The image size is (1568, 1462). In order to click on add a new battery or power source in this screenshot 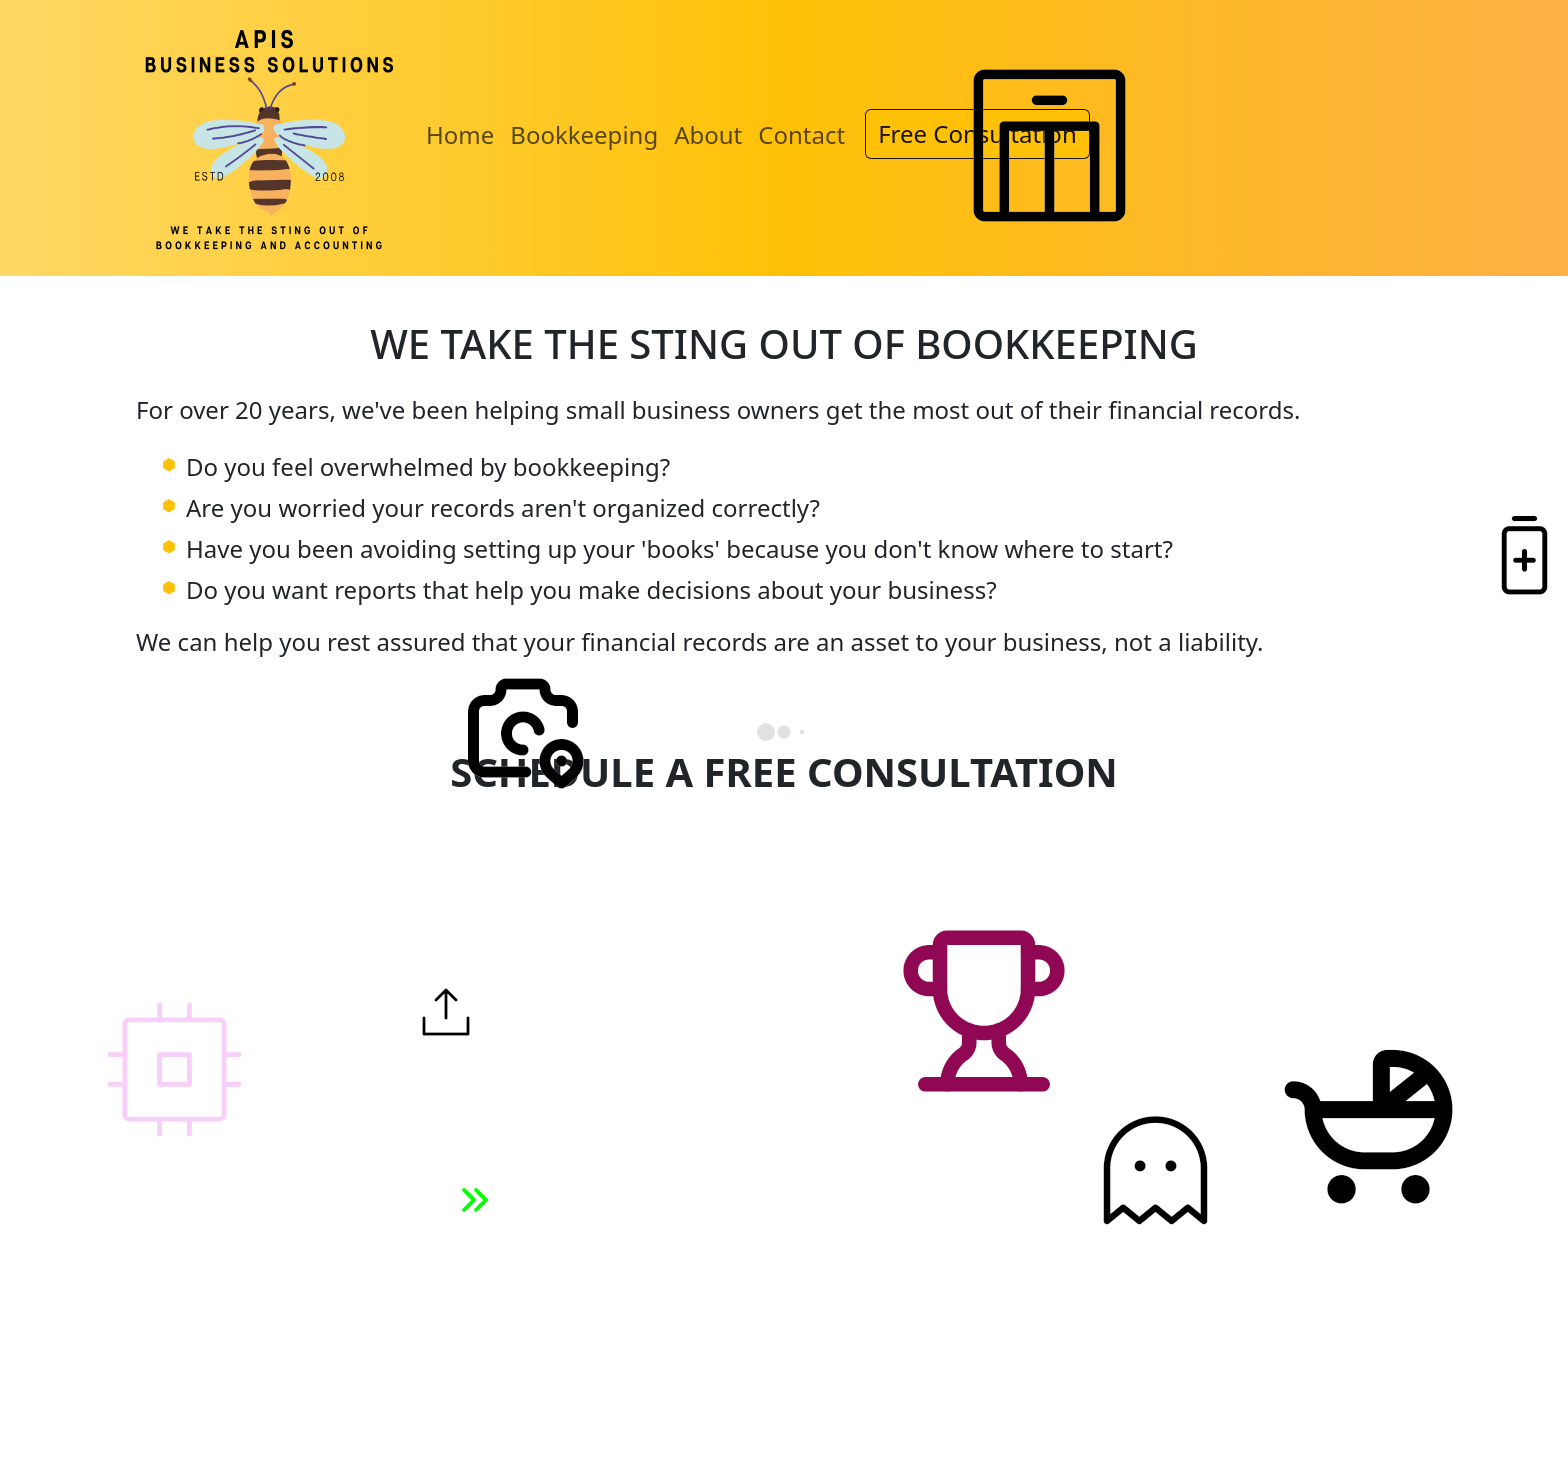, I will do `click(1524, 556)`.